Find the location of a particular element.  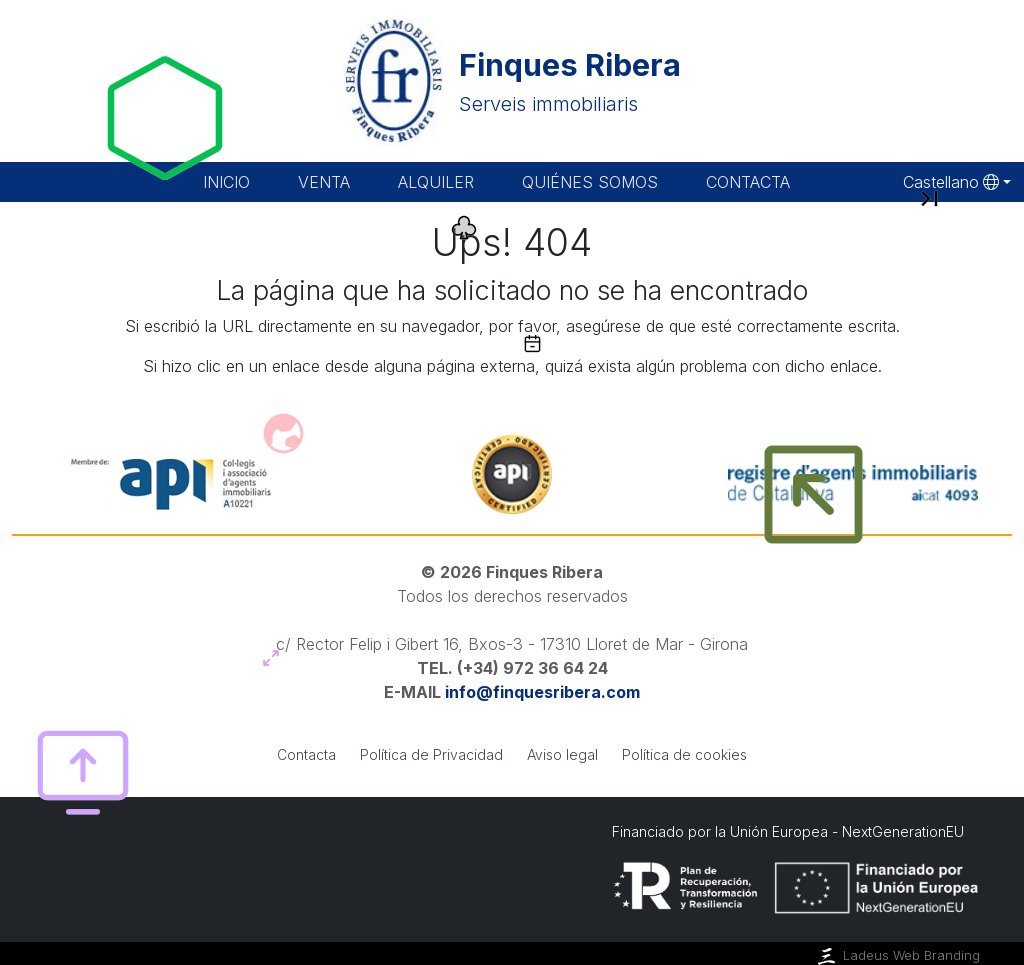

switch to international or global settings is located at coordinates (283, 433).